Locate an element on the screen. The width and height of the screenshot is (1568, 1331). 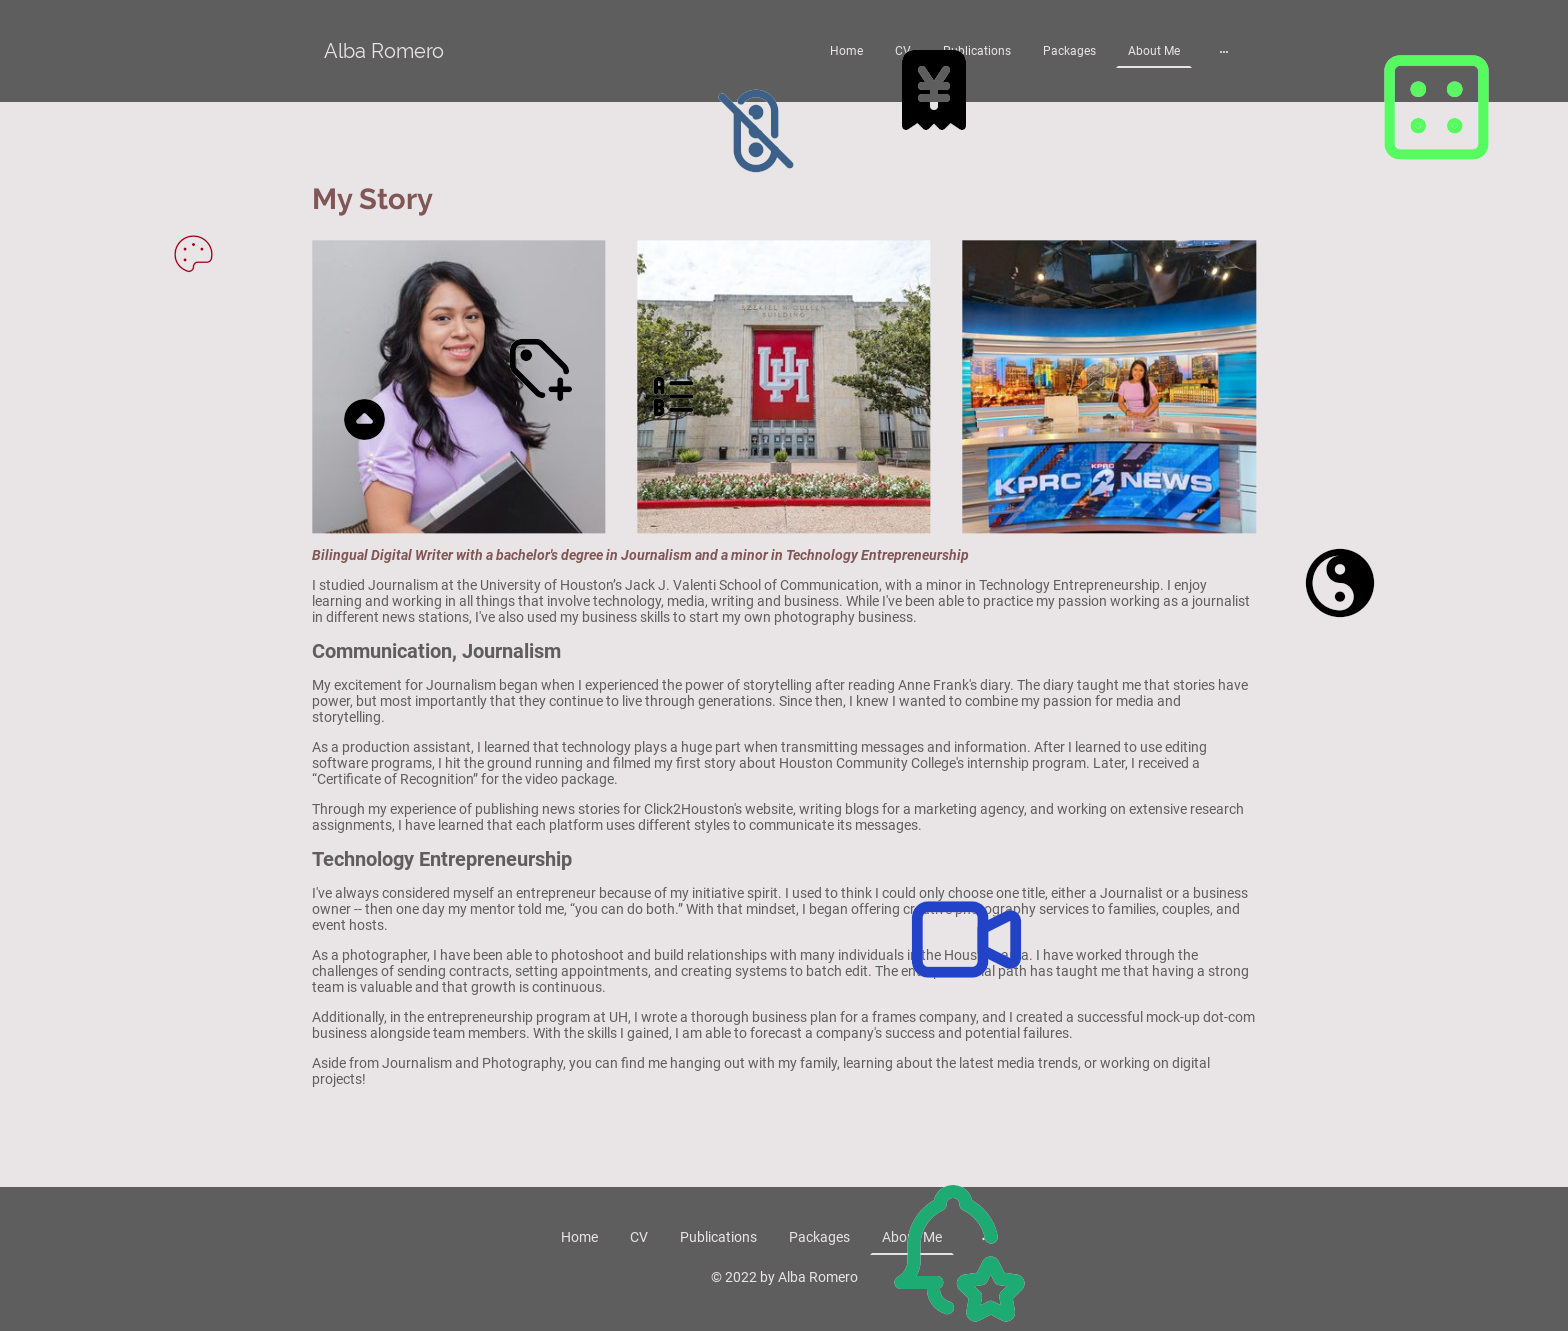
toggle balance or harmony mode is located at coordinates (1340, 583).